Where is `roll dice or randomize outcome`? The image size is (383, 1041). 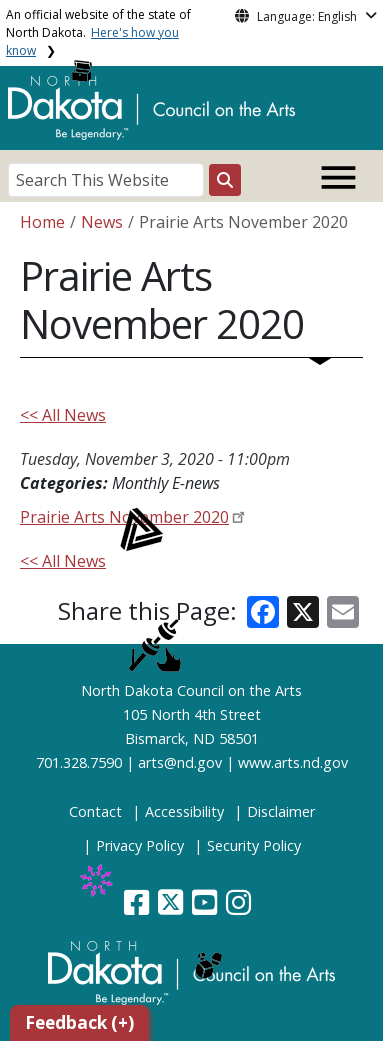 roll dice or randomize outcome is located at coordinates (208, 965).